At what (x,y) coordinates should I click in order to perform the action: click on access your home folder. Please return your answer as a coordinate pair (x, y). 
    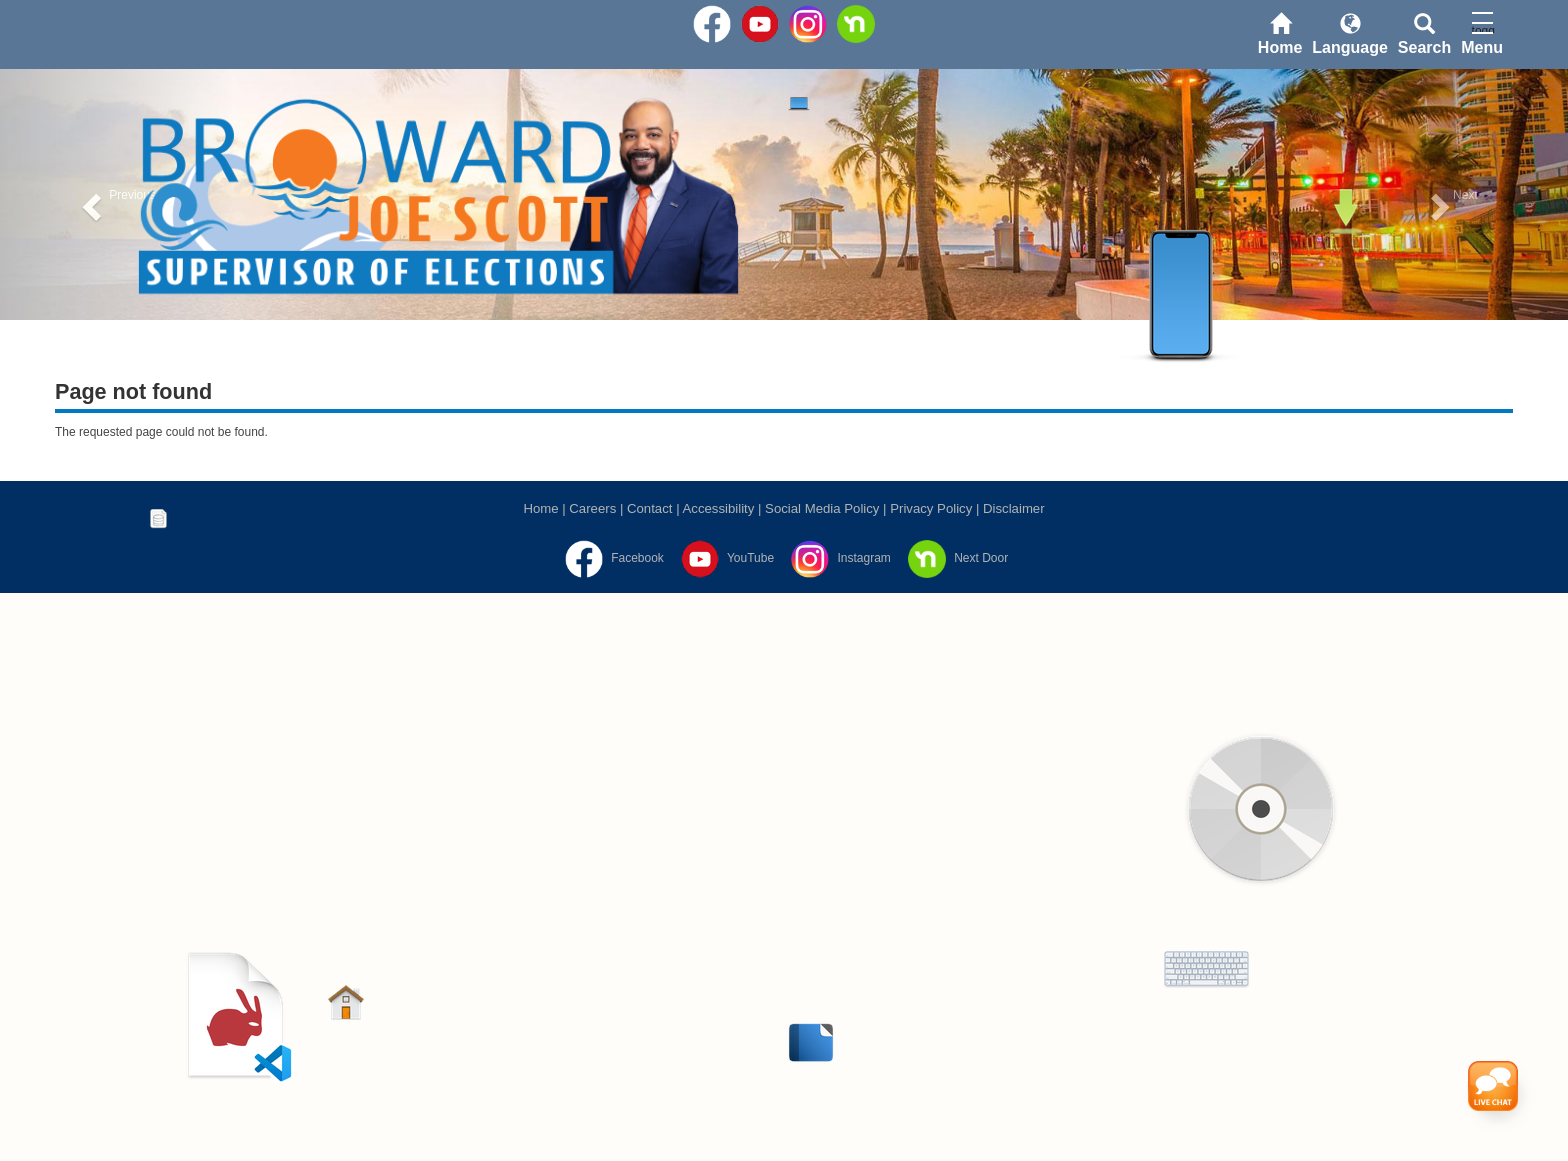
    Looking at the image, I should click on (346, 1001).